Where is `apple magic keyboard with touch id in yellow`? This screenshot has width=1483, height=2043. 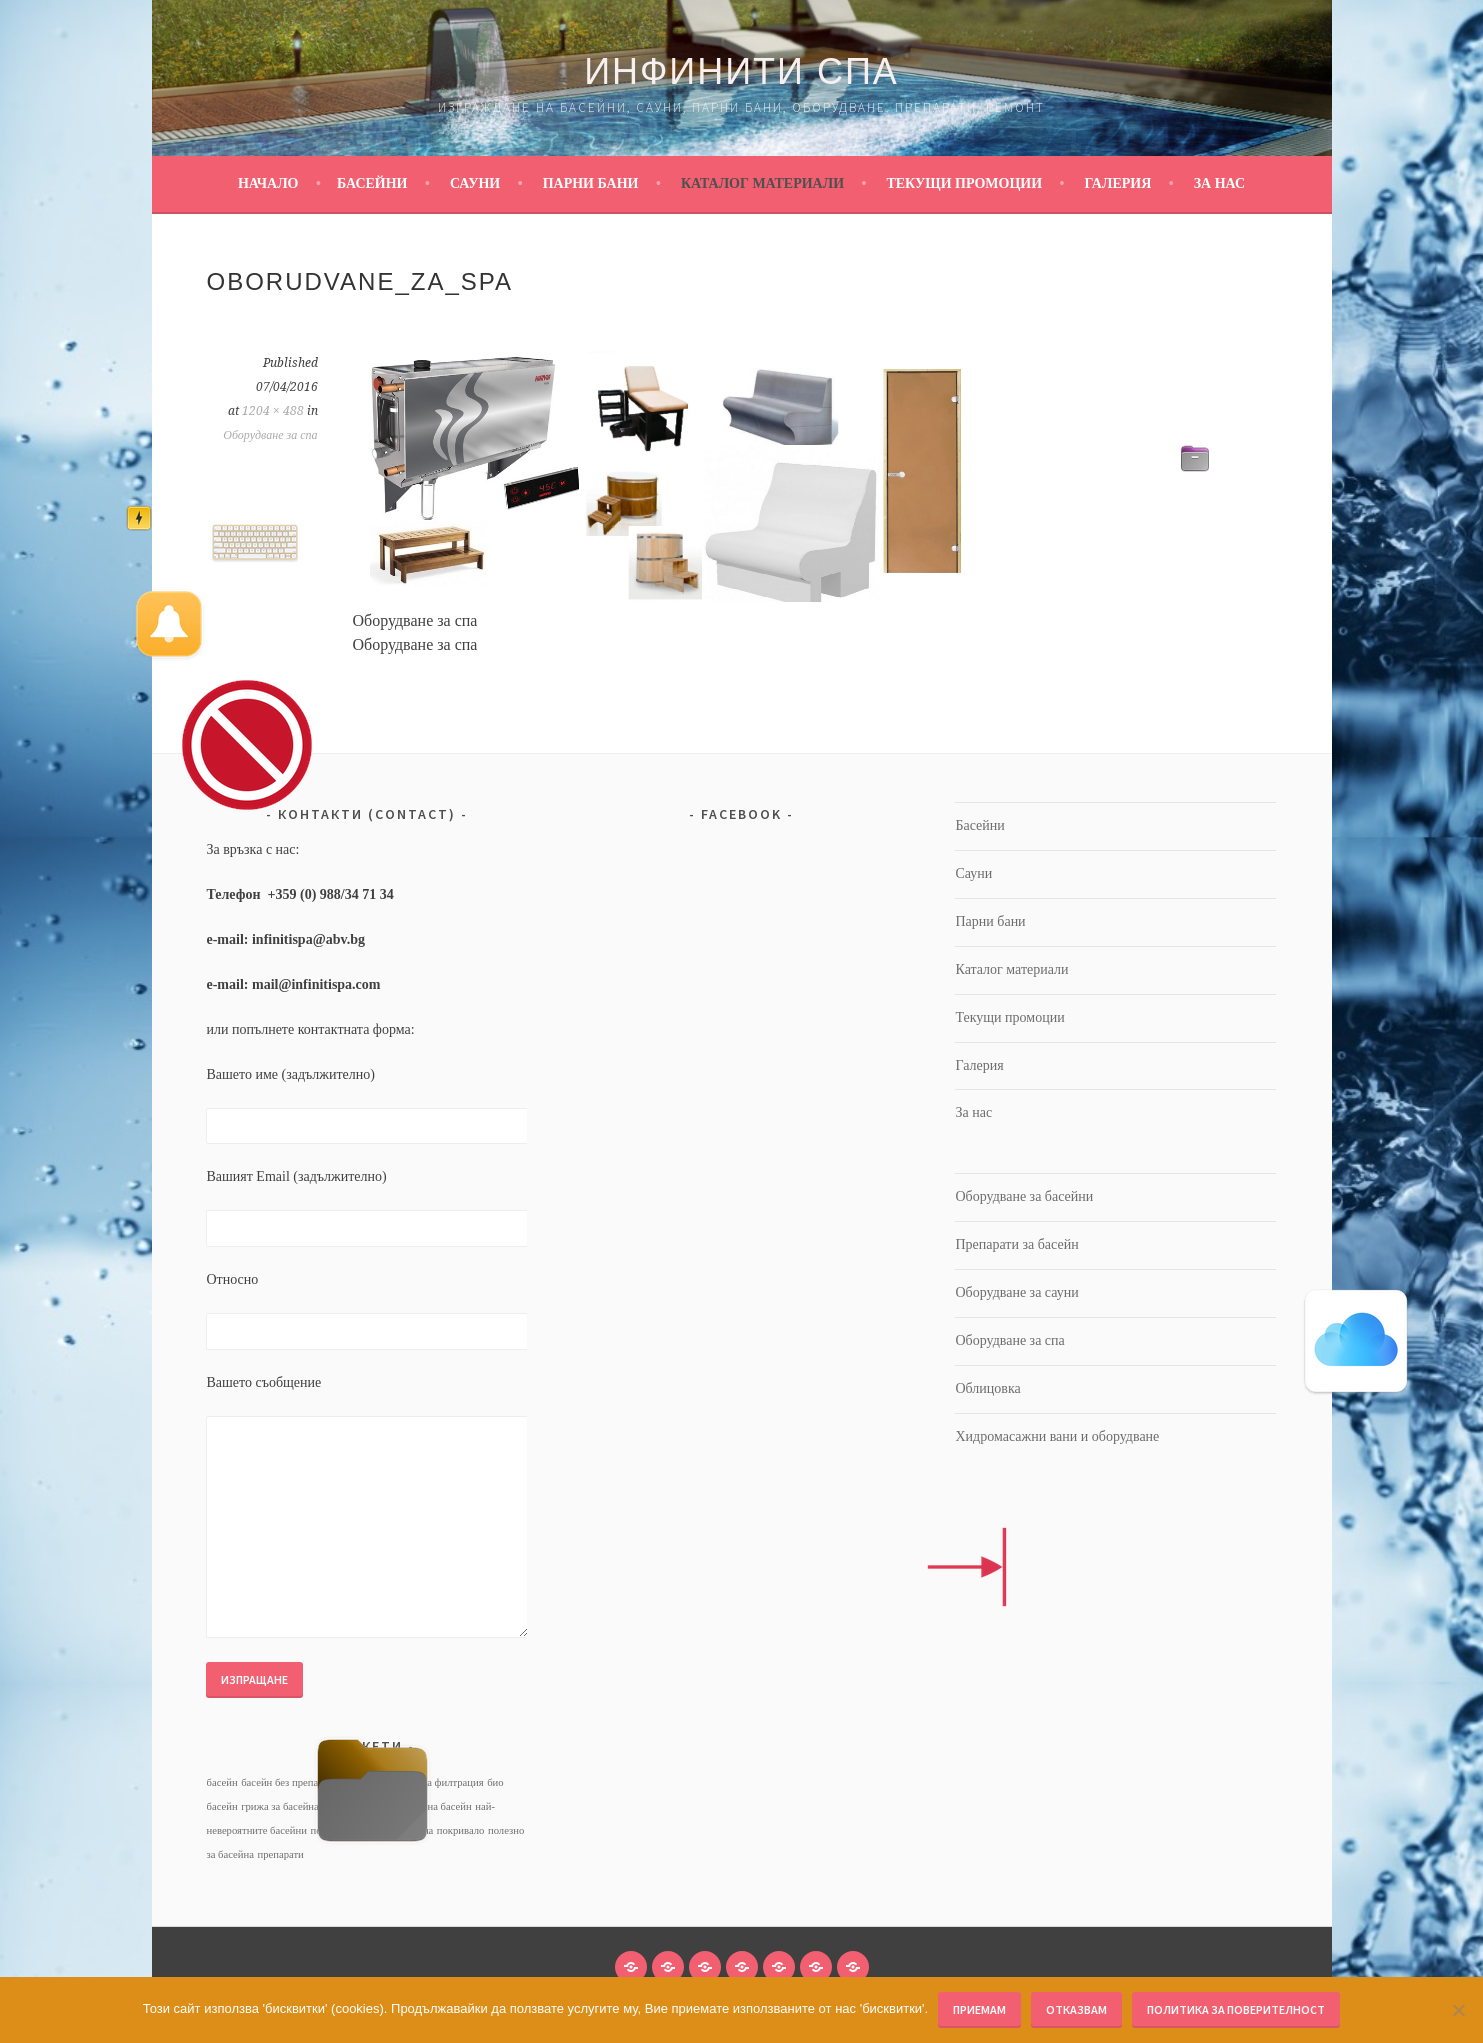 apple magic keyboard with touch id in yellow is located at coordinates (255, 542).